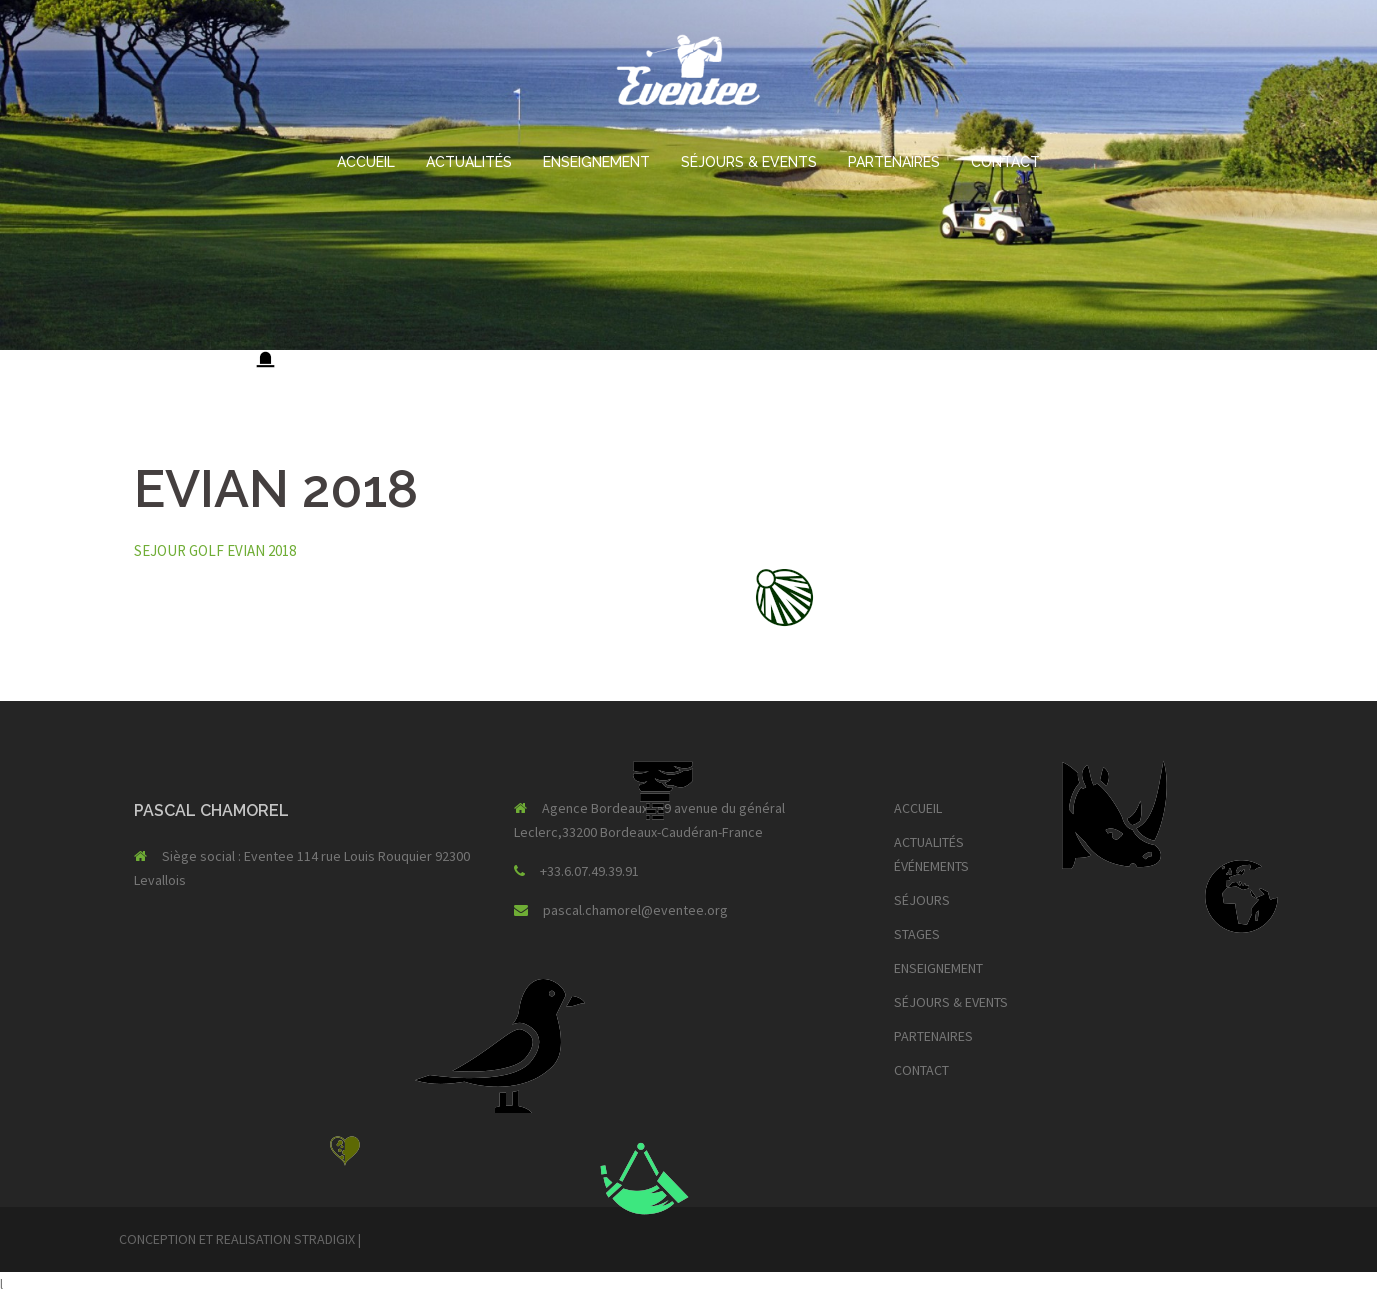 Image resolution: width=1377 pixels, height=1296 pixels. I want to click on extract resources or energy in a game, so click(784, 597).